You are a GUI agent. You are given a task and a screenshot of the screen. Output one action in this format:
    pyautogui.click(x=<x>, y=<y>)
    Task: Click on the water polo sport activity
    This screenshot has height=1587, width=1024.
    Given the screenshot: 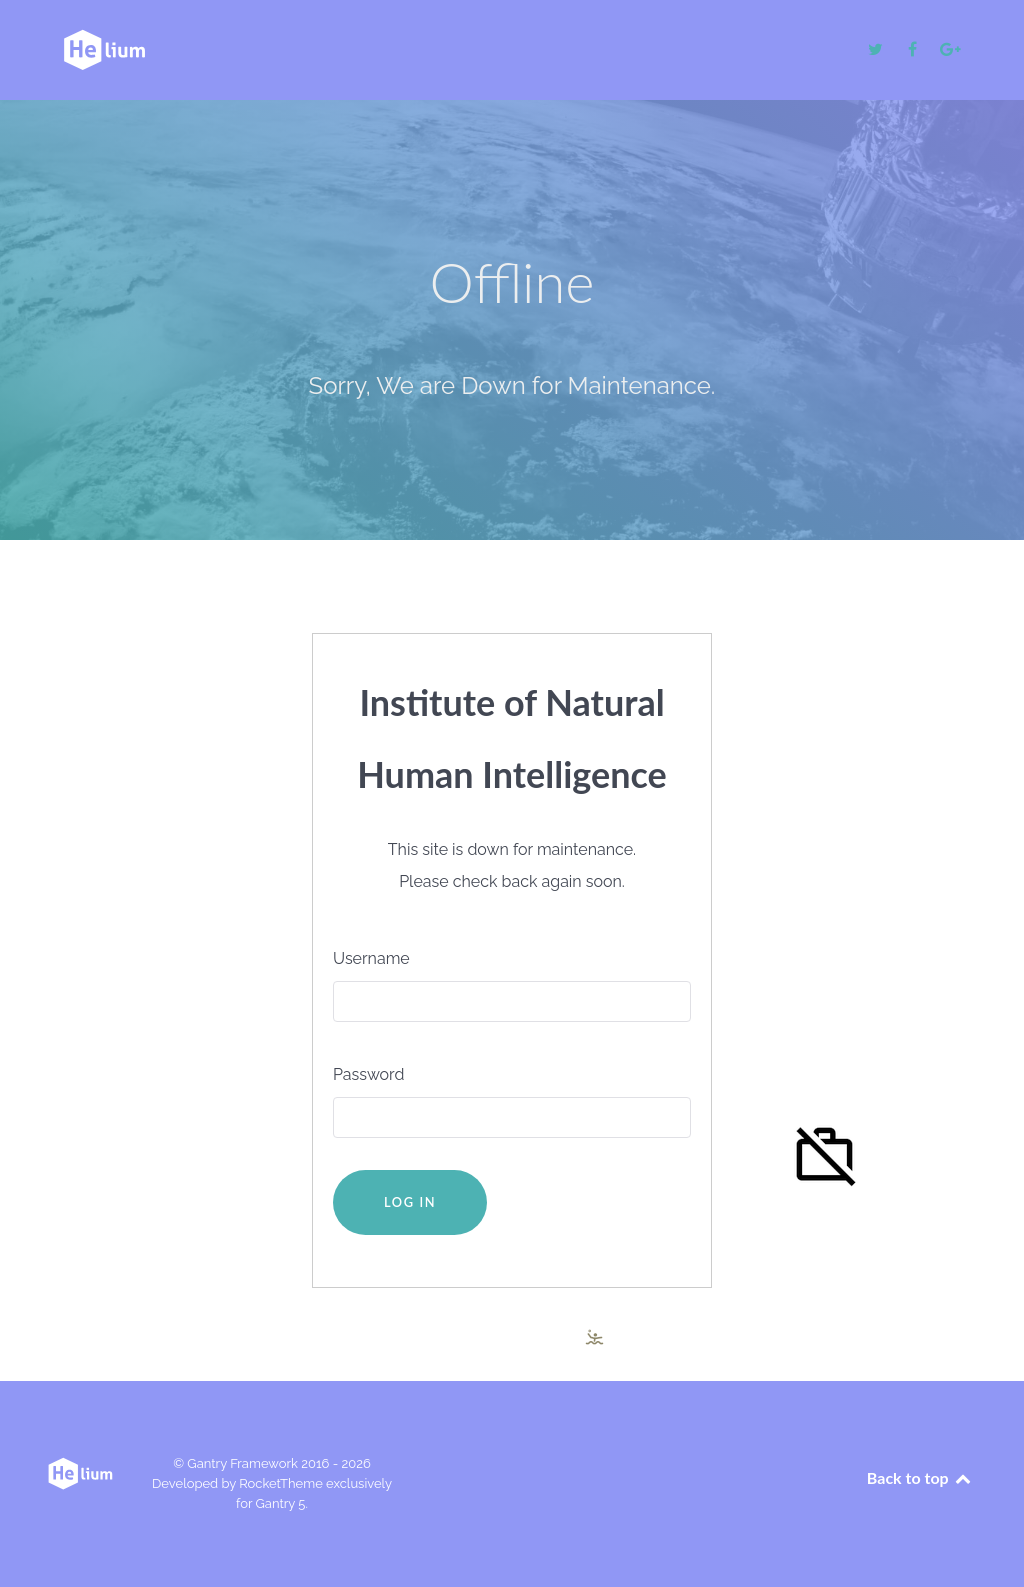 What is the action you would take?
    pyautogui.click(x=594, y=1337)
    